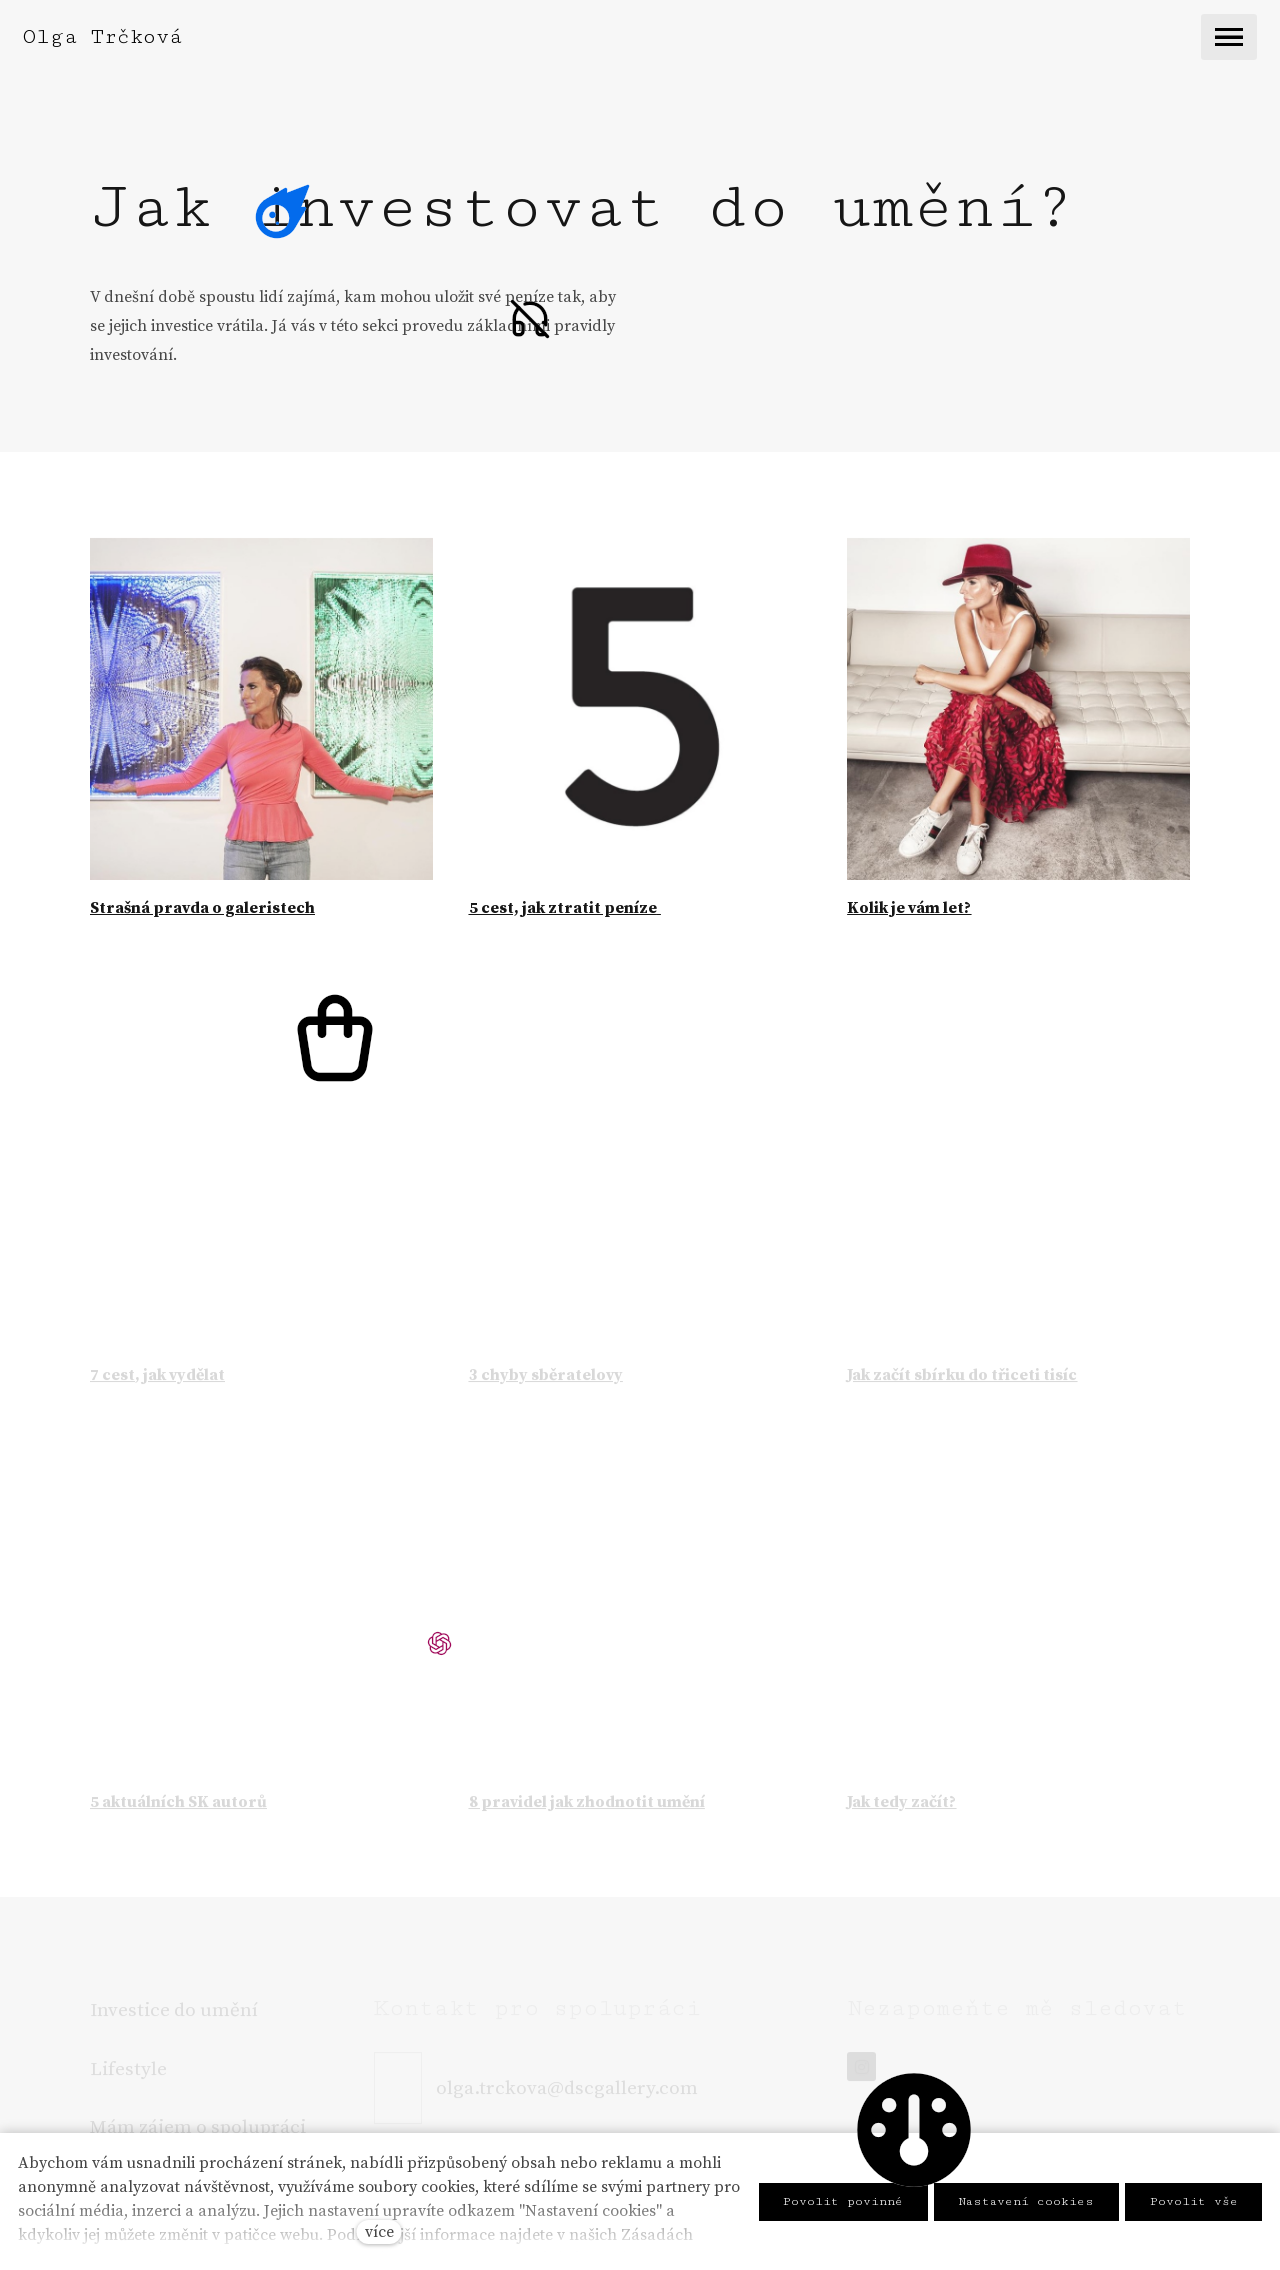 Image resolution: width=1280 pixels, height=2270 pixels. I want to click on OpenAI logo, so click(439, 1643).